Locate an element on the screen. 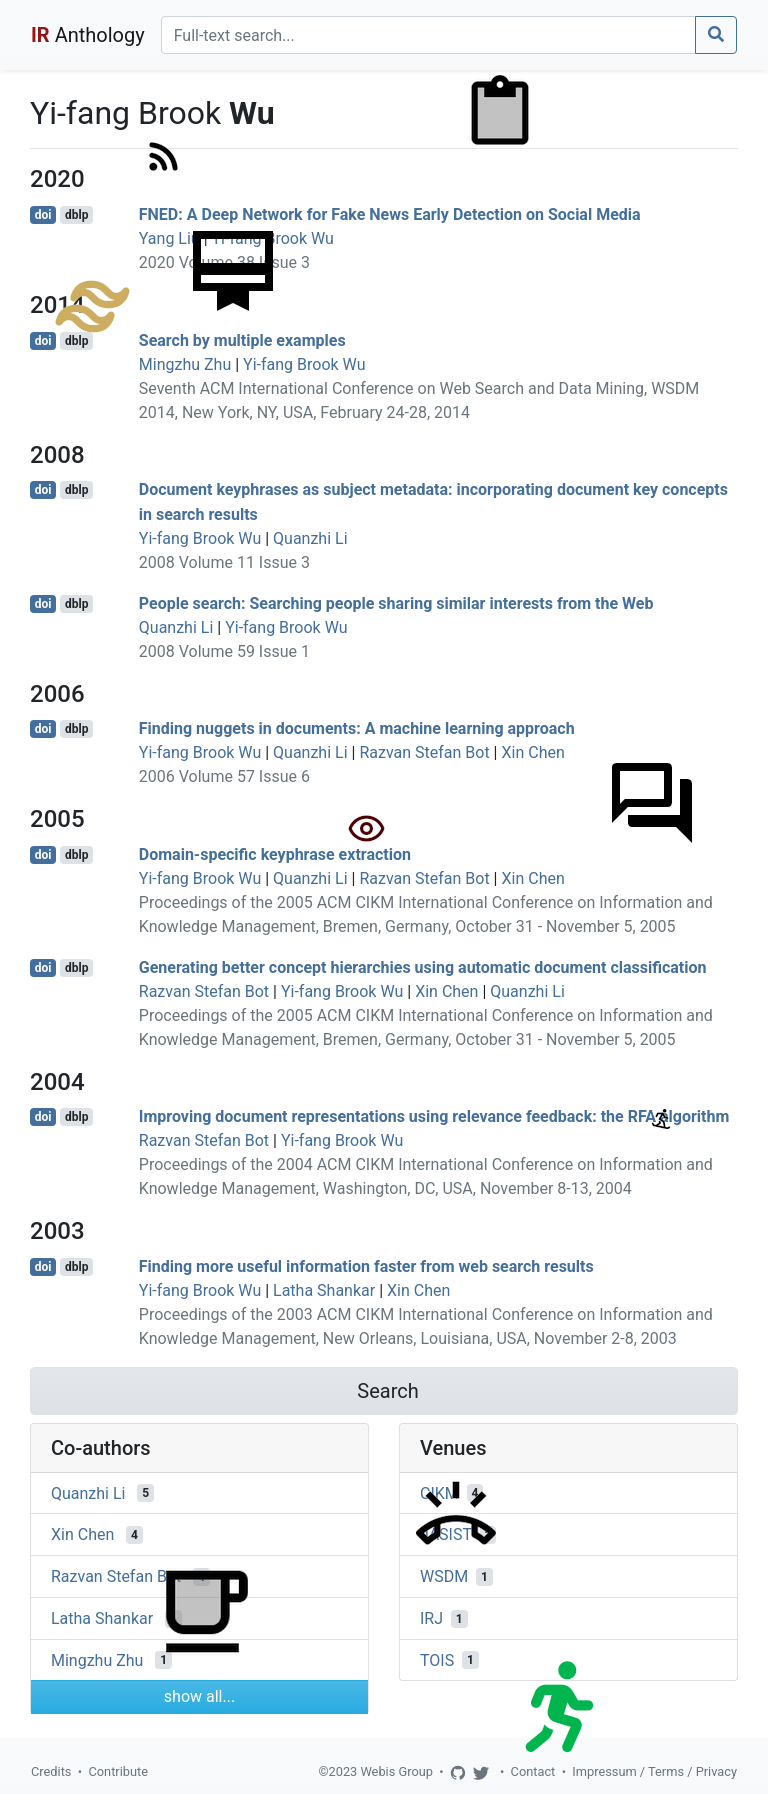 This screenshot has width=768, height=1794. paste content from clipboard is located at coordinates (500, 113).